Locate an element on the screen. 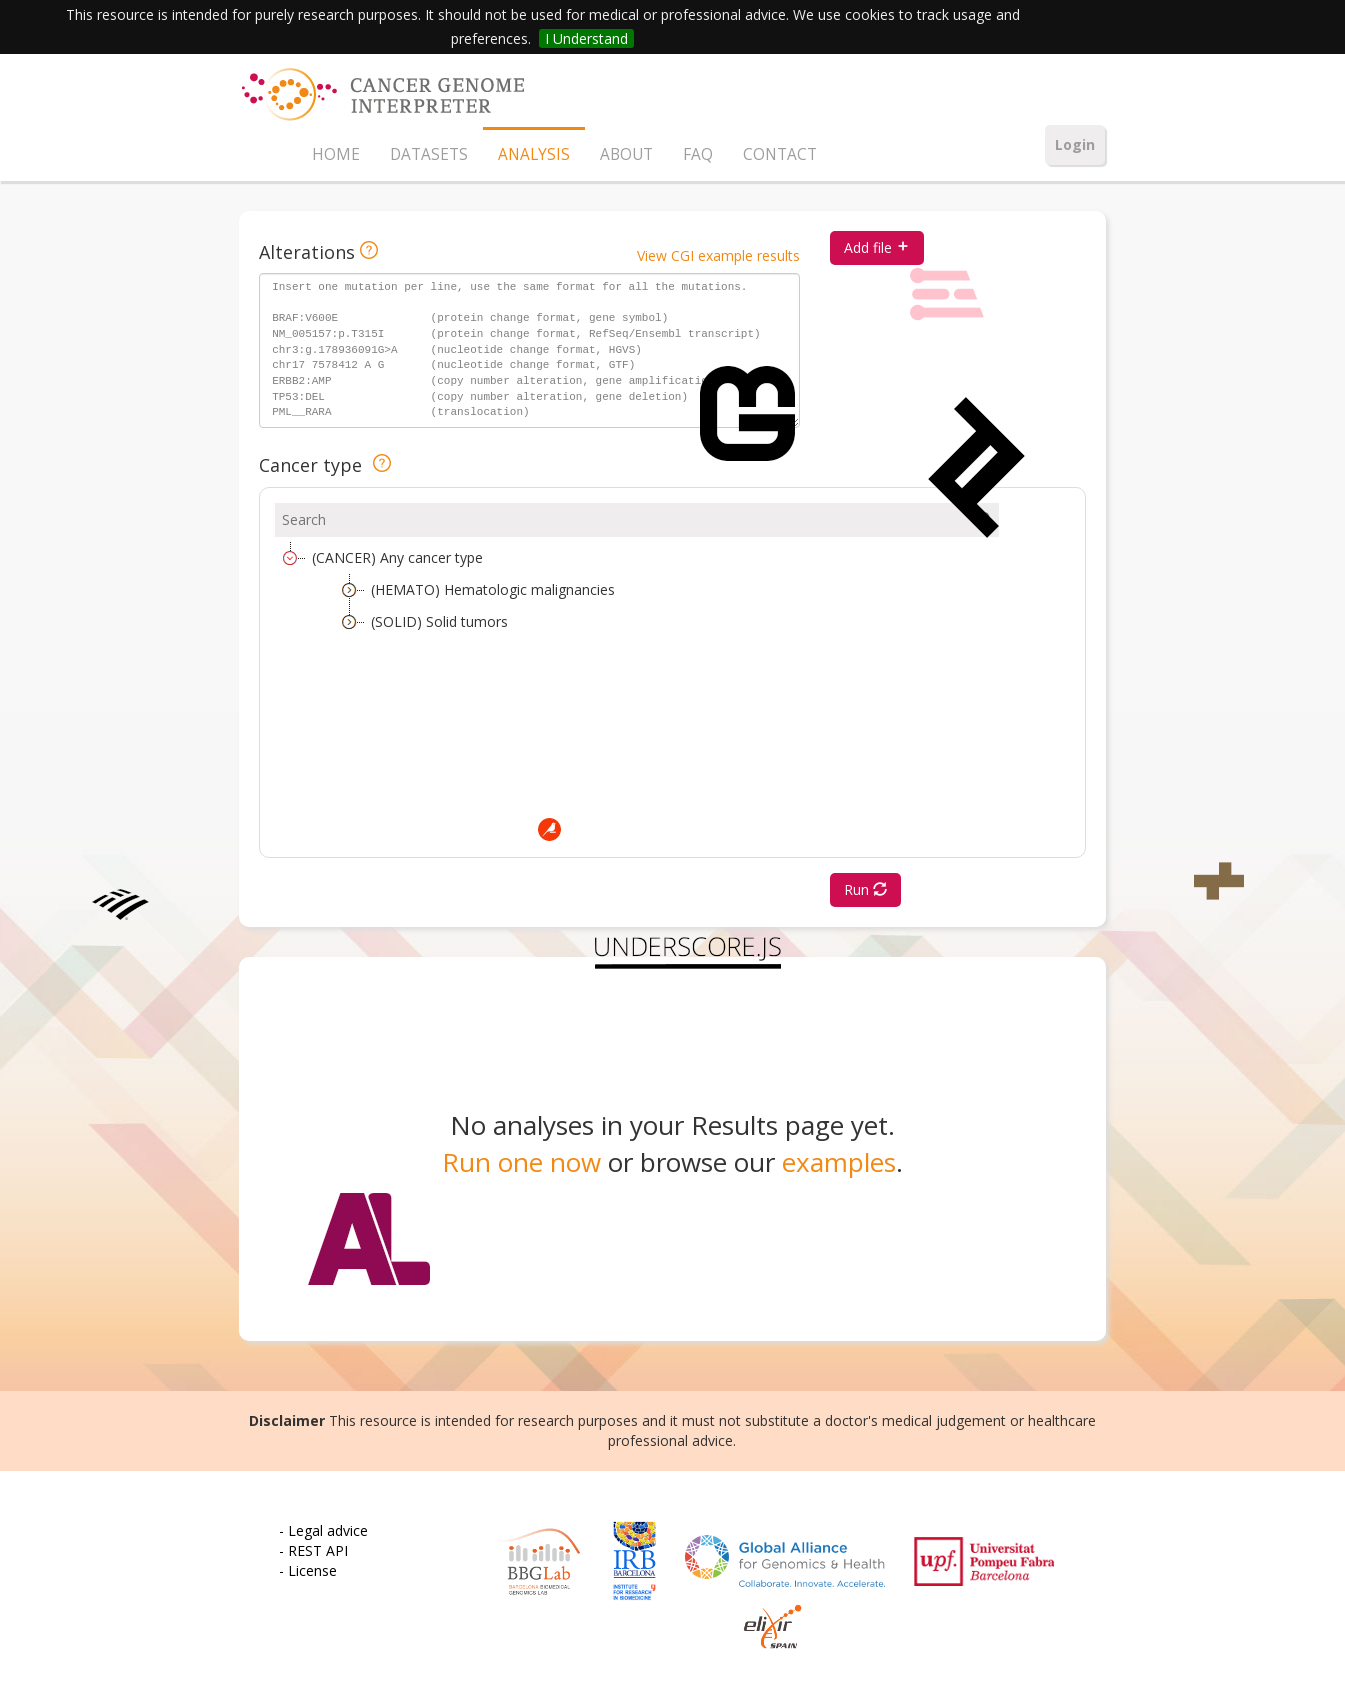  MonoGame framework logo is located at coordinates (747, 413).